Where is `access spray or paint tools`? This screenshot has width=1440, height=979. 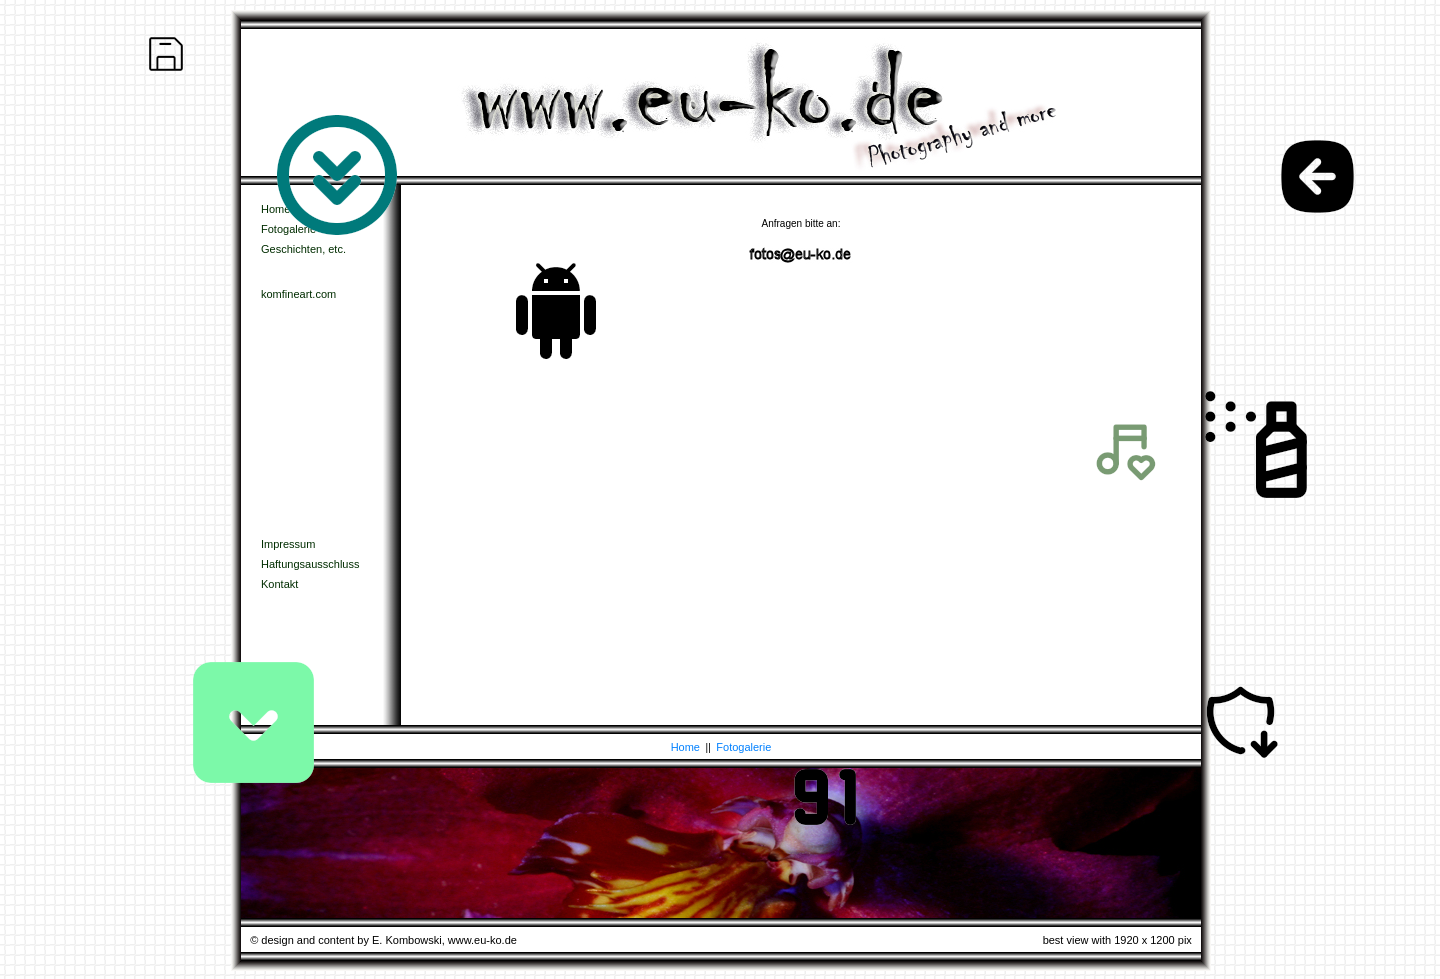
access spray or paint tools is located at coordinates (1256, 442).